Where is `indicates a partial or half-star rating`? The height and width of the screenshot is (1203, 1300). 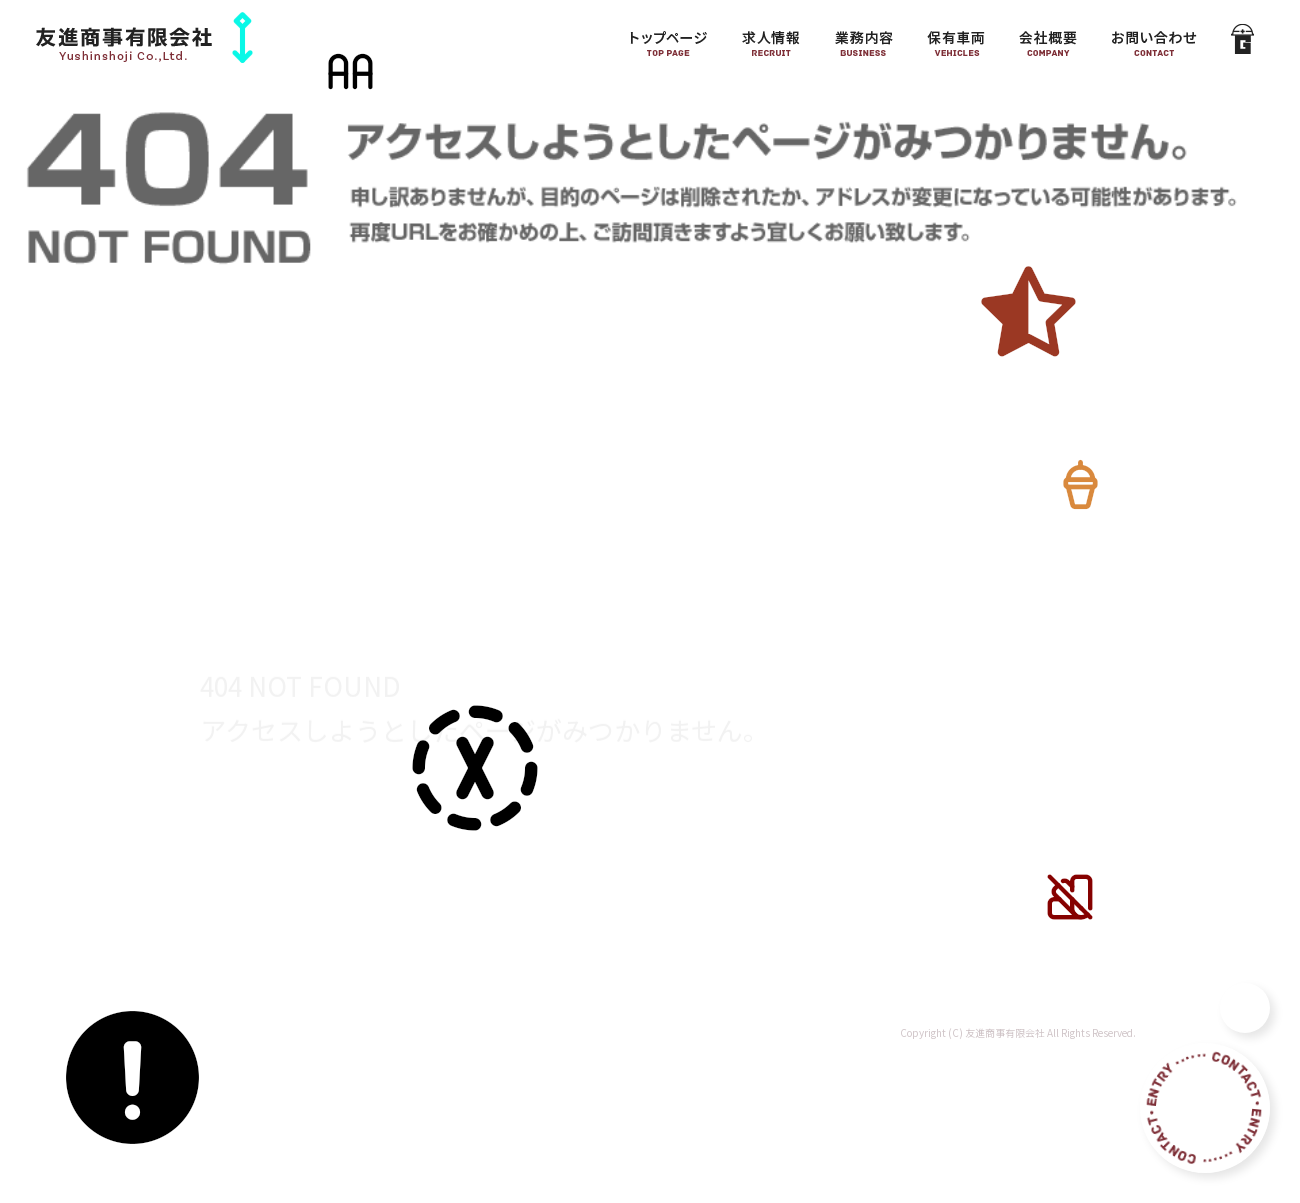
indicates a partial or half-star rating is located at coordinates (1028, 313).